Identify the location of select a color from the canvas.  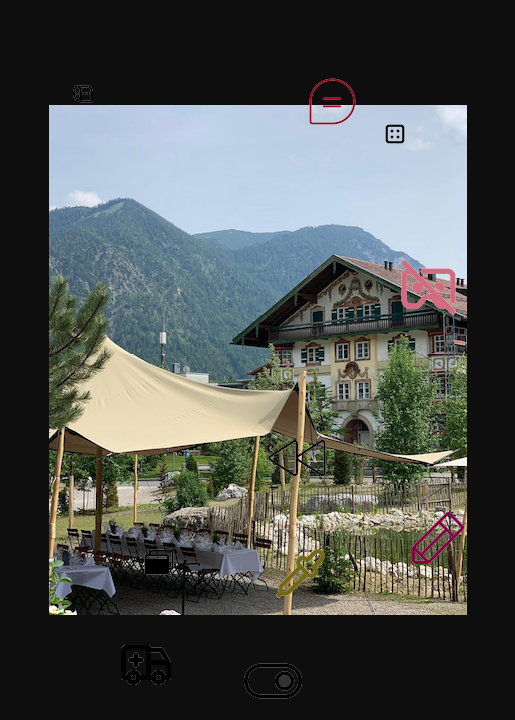
(300, 573).